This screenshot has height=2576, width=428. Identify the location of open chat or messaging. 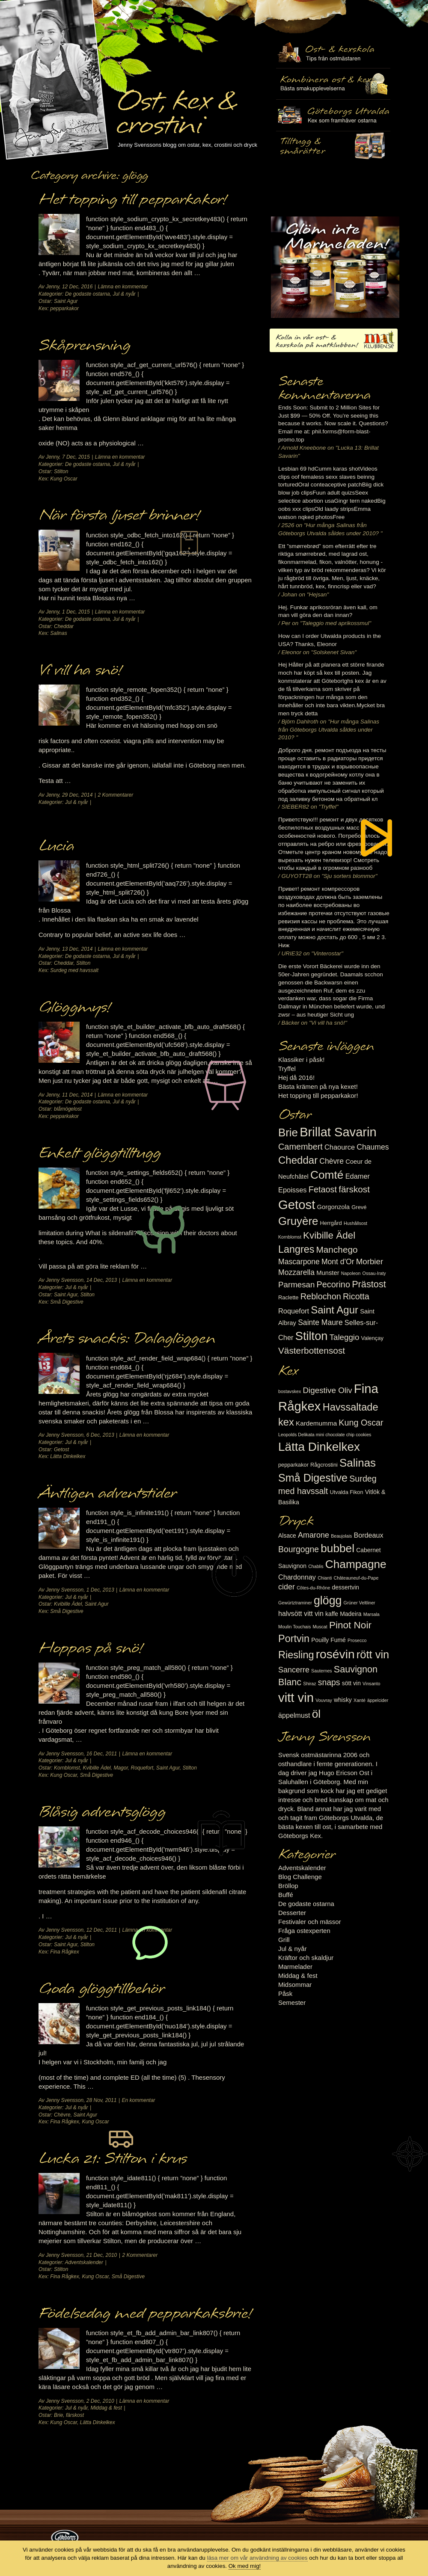
(150, 1942).